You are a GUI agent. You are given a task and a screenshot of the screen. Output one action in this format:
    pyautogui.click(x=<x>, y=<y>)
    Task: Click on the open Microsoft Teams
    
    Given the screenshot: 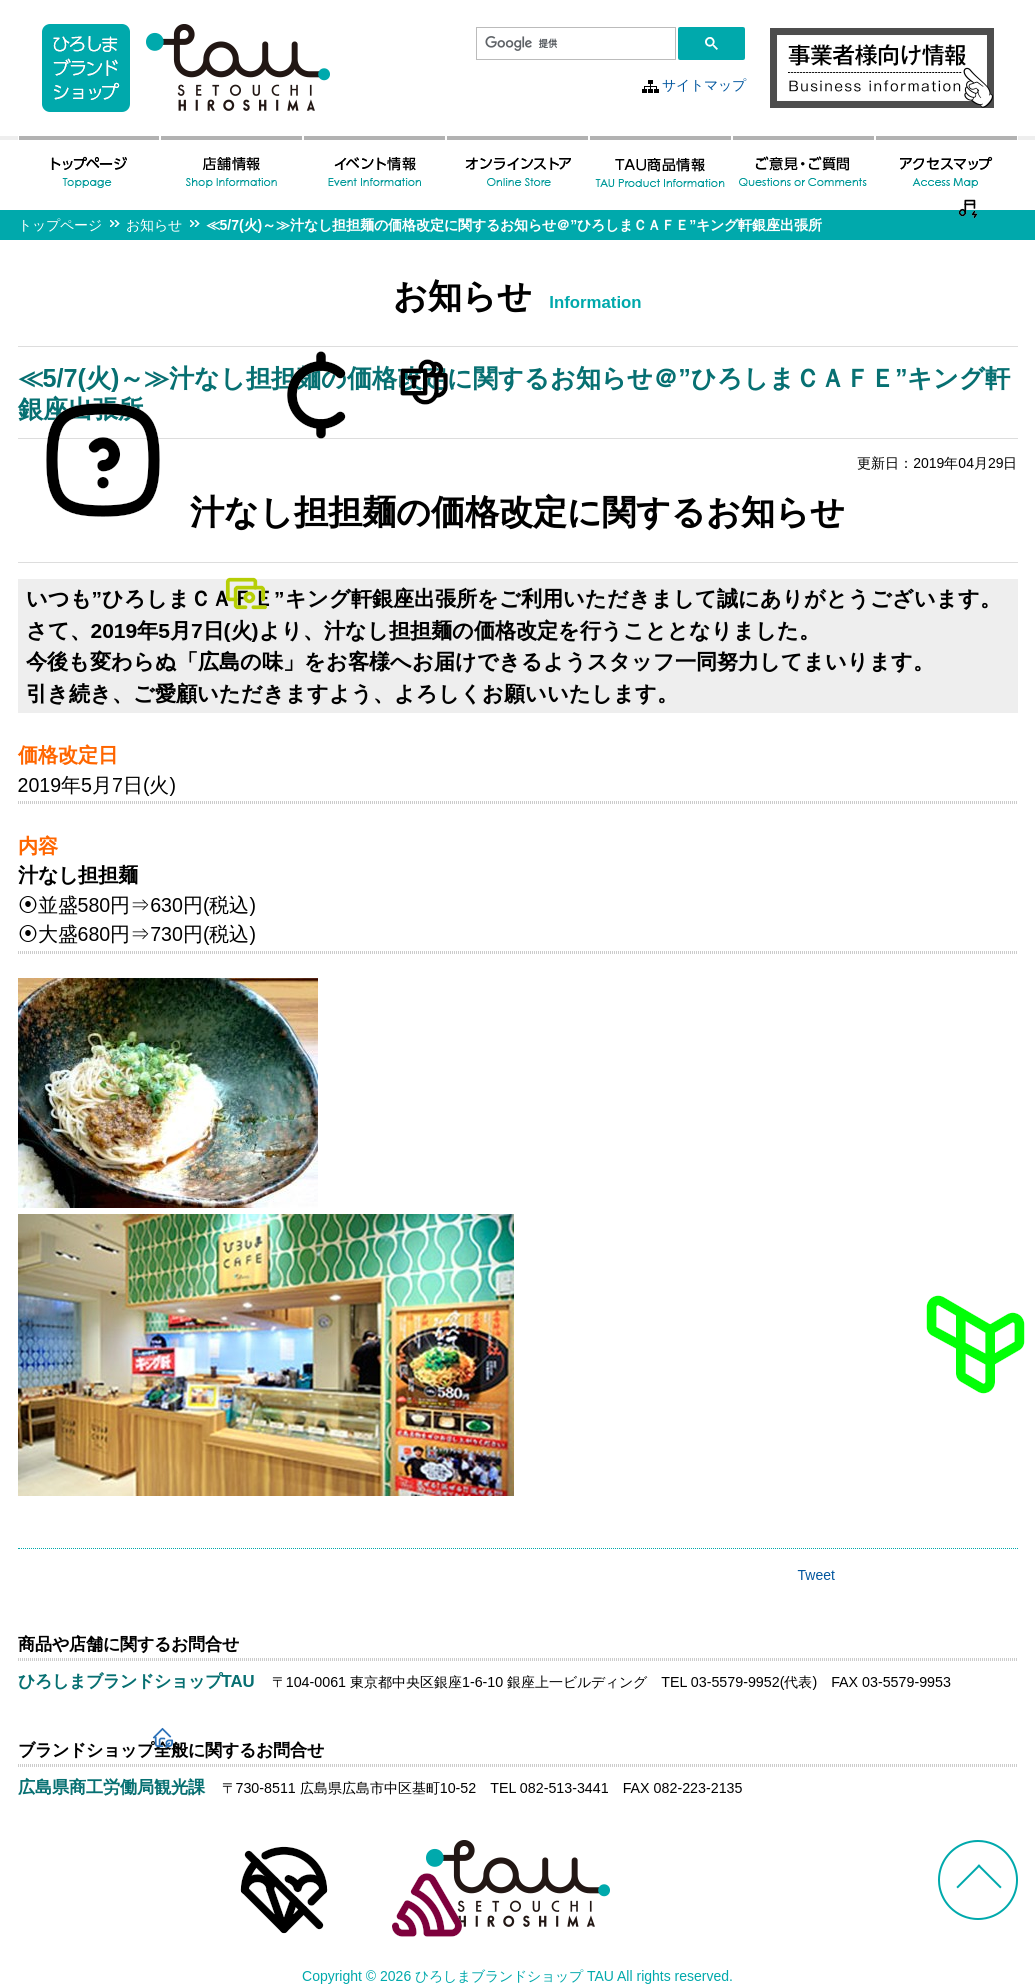 What is the action you would take?
    pyautogui.click(x=423, y=382)
    